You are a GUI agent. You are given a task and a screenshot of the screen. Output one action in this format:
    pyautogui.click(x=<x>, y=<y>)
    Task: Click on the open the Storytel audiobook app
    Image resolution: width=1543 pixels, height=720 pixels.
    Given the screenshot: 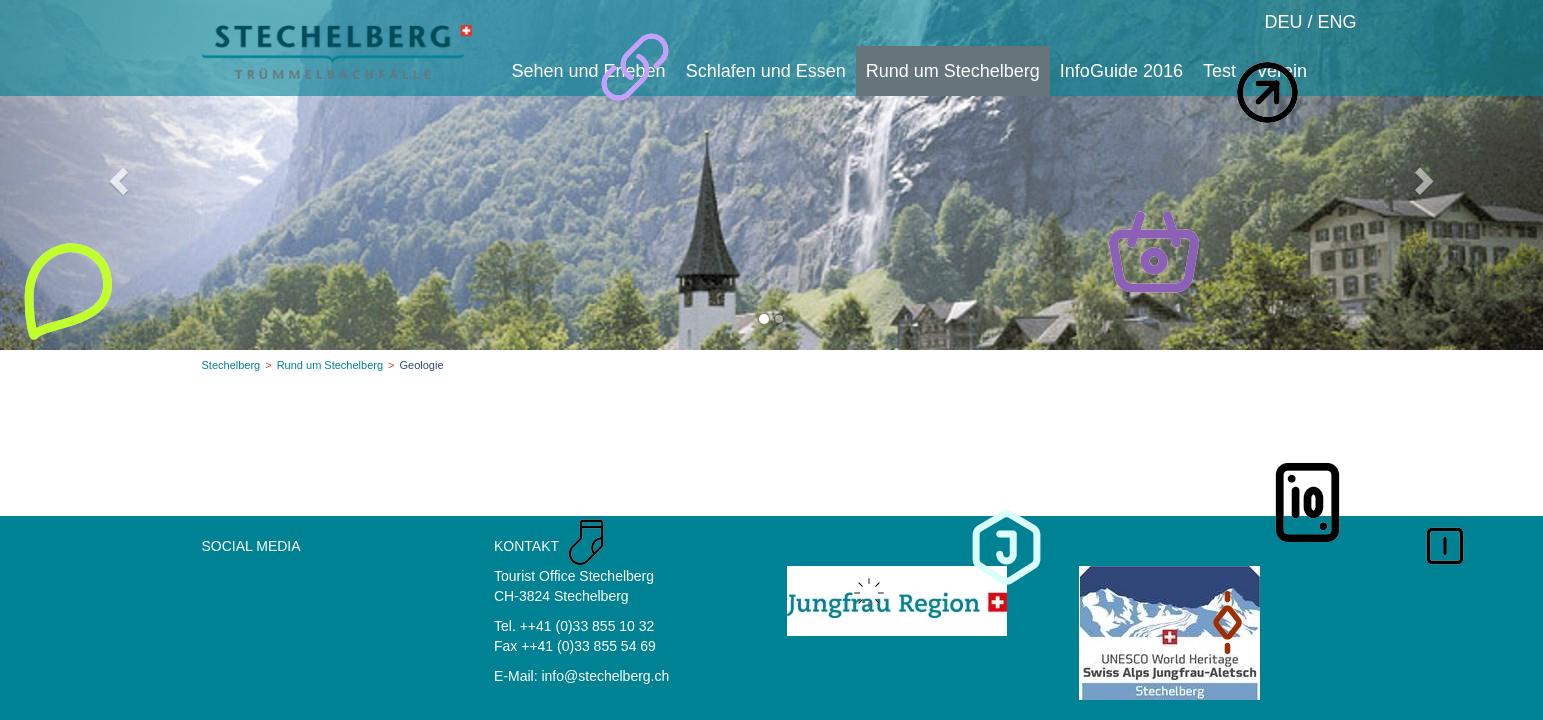 What is the action you would take?
    pyautogui.click(x=68, y=291)
    